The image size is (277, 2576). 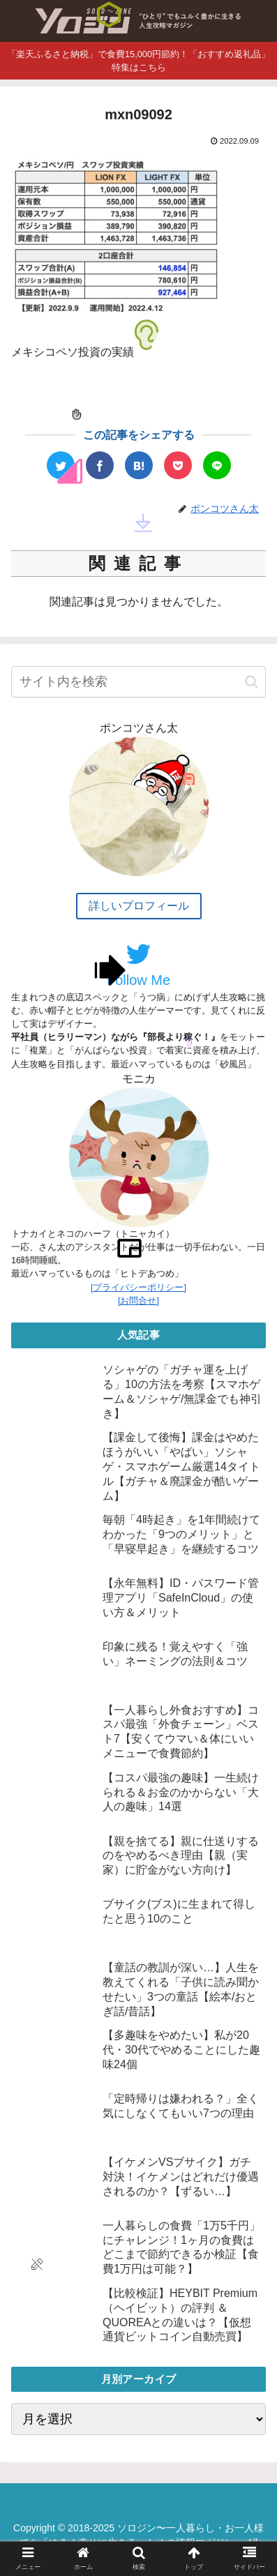 What do you see at coordinates (77, 414) in the screenshot?
I see `stop or pause an action` at bounding box center [77, 414].